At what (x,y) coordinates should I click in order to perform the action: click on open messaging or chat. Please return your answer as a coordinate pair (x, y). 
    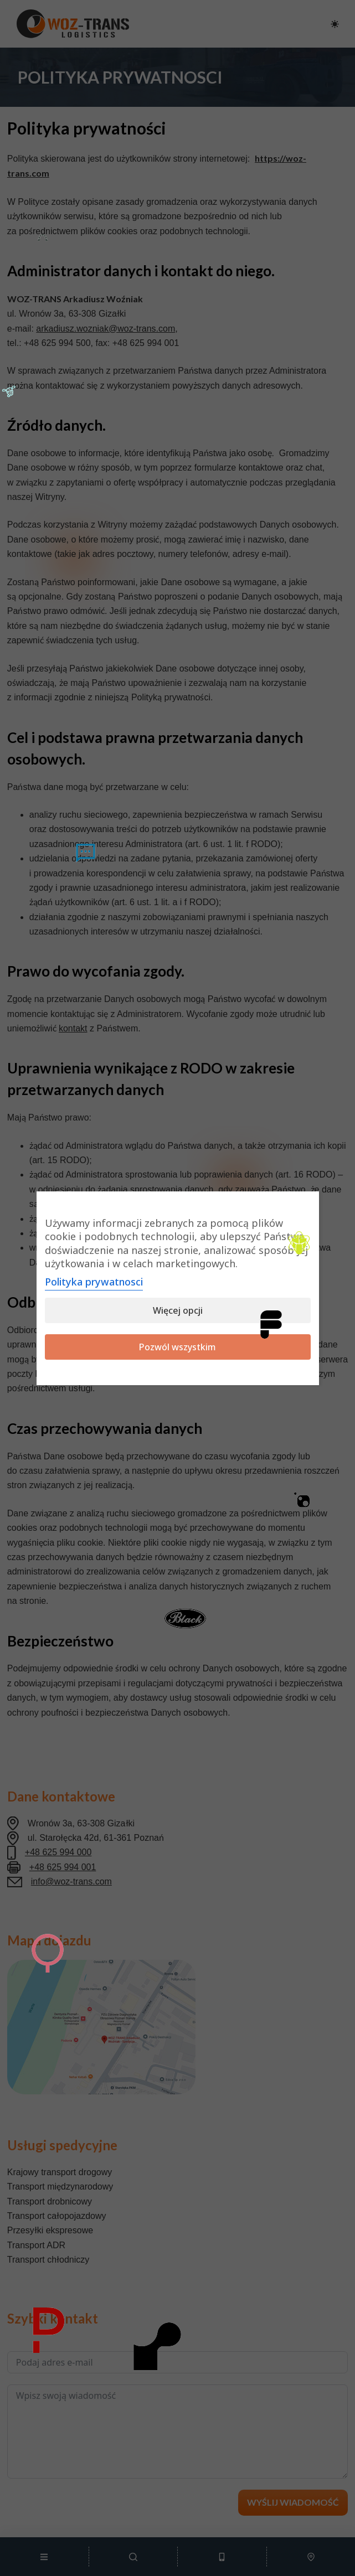
    Looking at the image, I should click on (85, 852).